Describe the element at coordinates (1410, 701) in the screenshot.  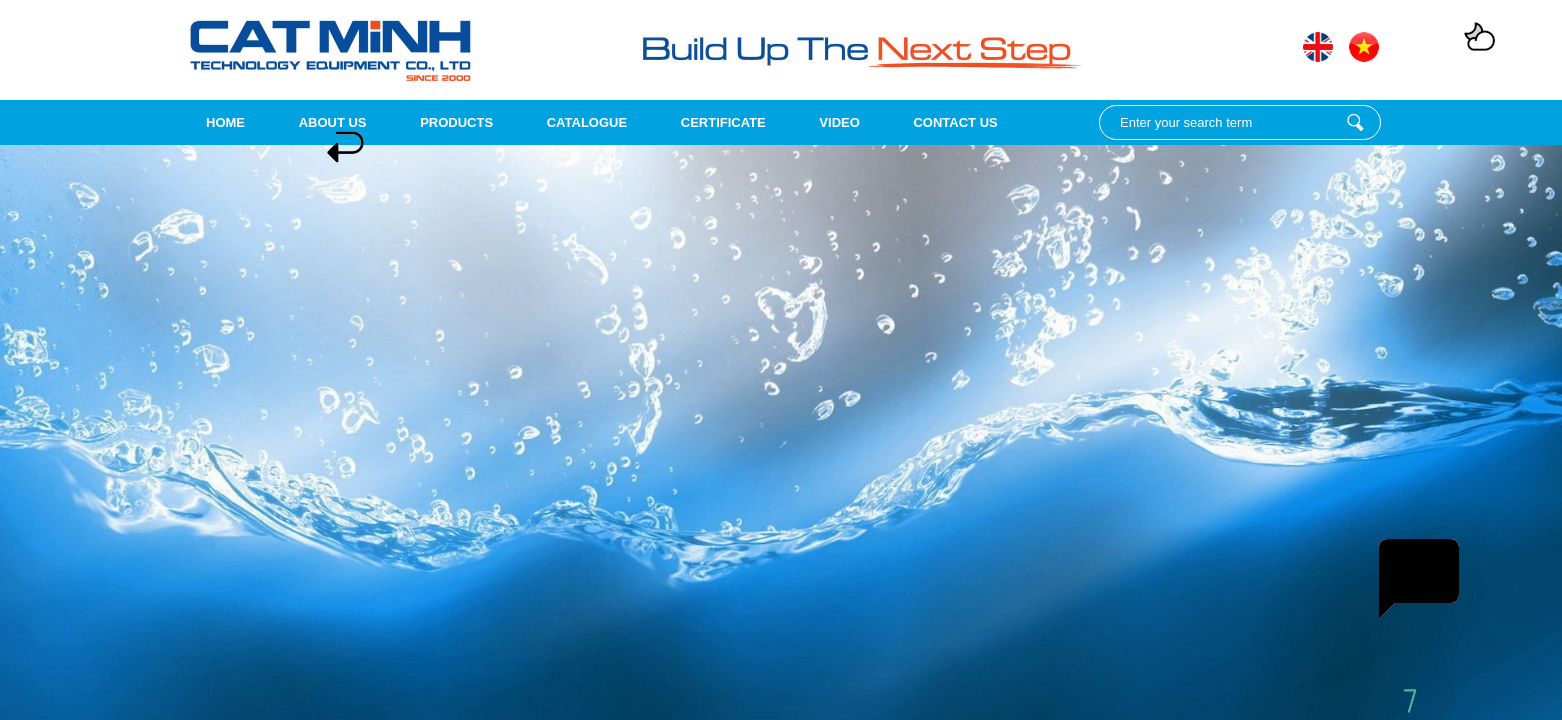
I see `indicates the number seven in a list or sequence` at that location.